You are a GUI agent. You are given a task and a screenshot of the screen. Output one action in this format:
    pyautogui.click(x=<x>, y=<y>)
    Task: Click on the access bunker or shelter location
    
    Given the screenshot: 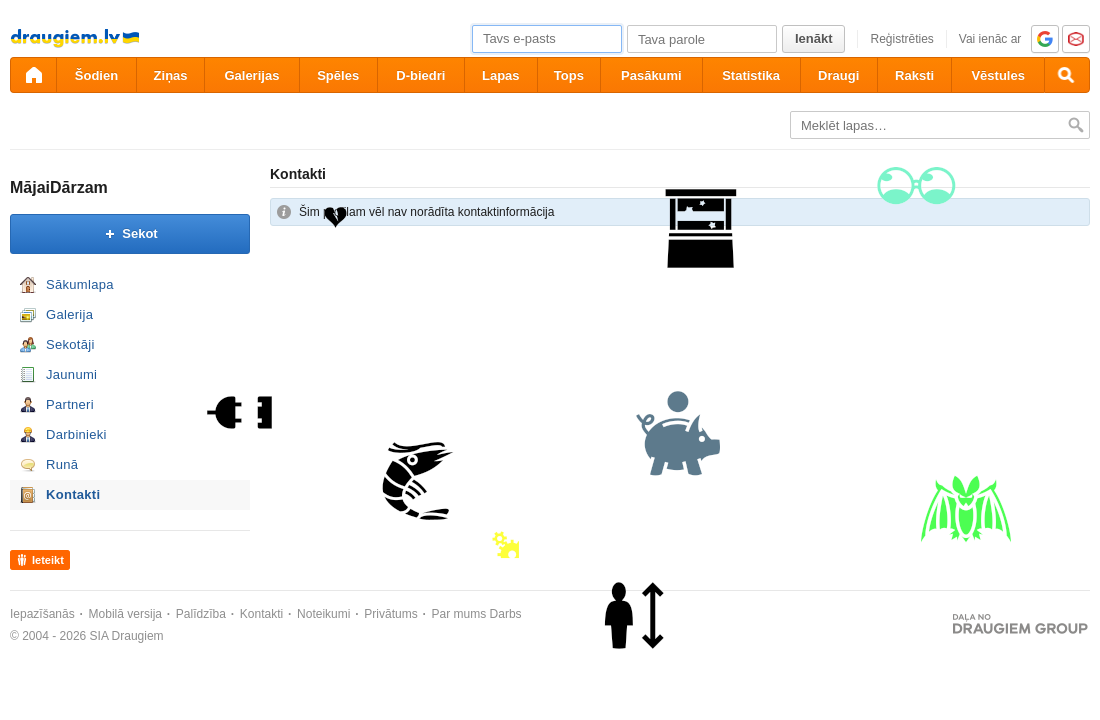 What is the action you would take?
    pyautogui.click(x=700, y=228)
    